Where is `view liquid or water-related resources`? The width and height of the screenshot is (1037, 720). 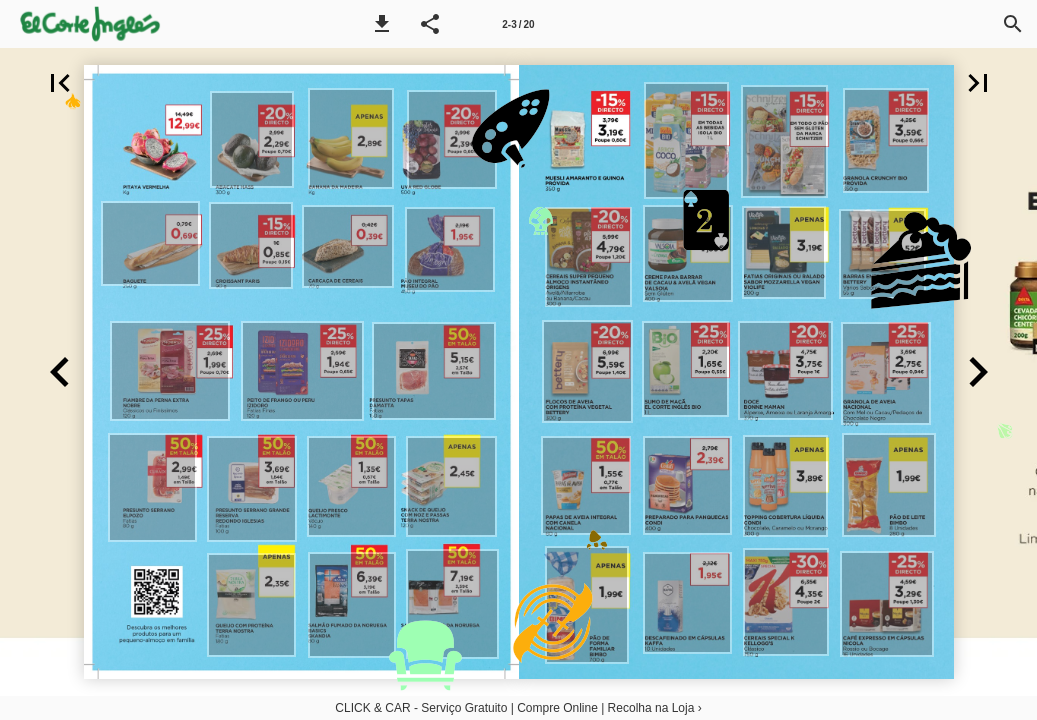
view liquid or water-related resources is located at coordinates (1004, 430).